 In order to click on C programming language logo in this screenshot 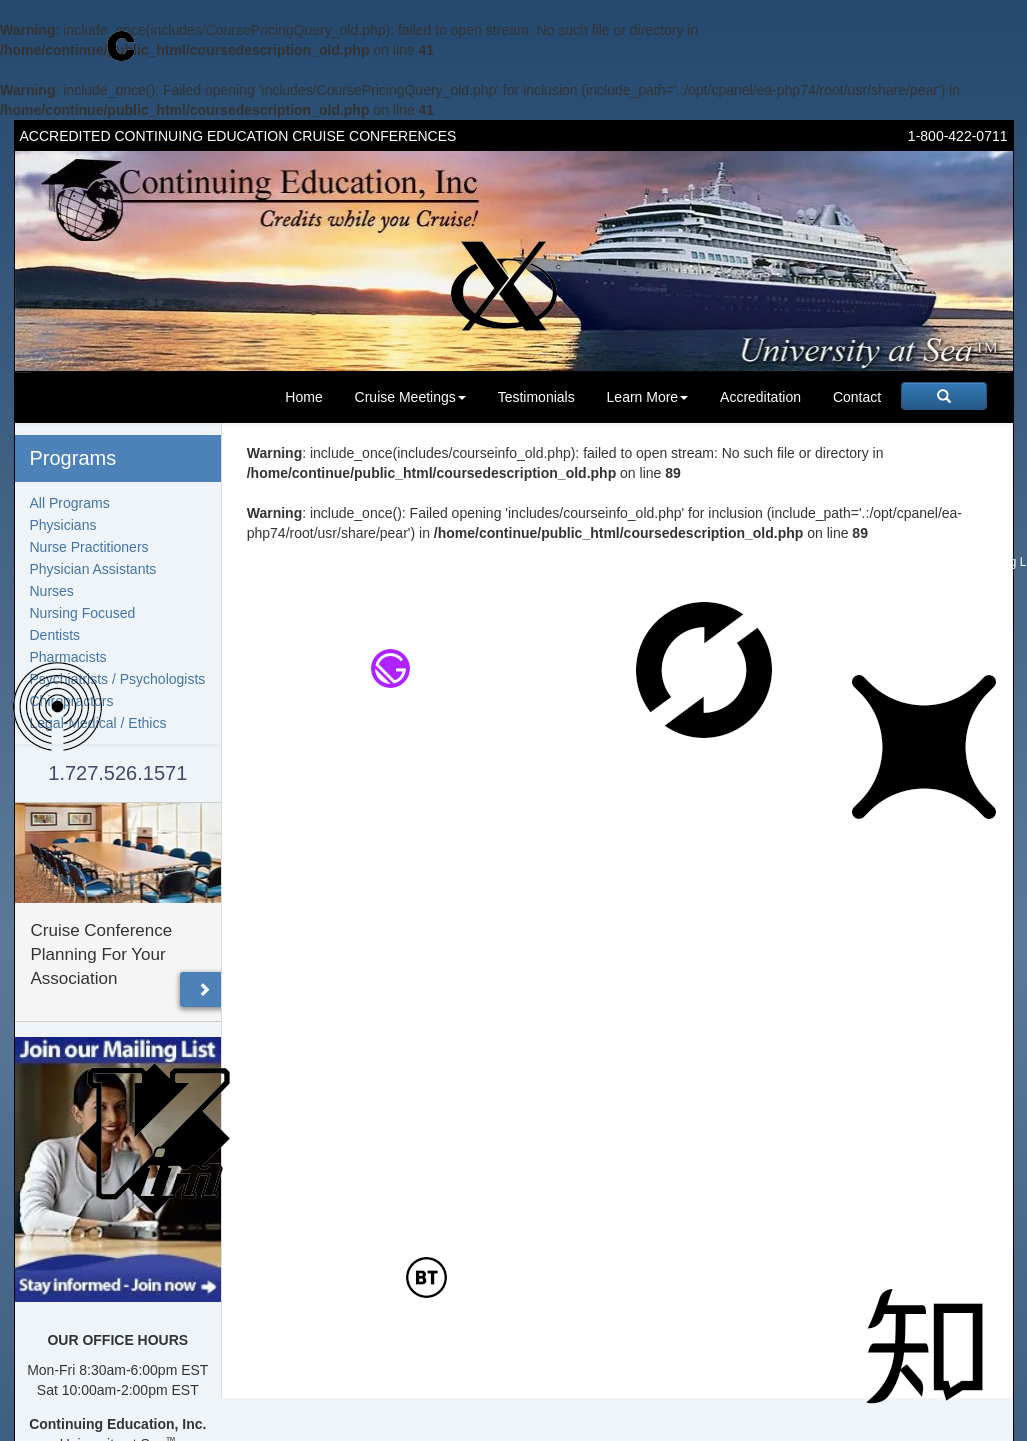, I will do `click(121, 46)`.